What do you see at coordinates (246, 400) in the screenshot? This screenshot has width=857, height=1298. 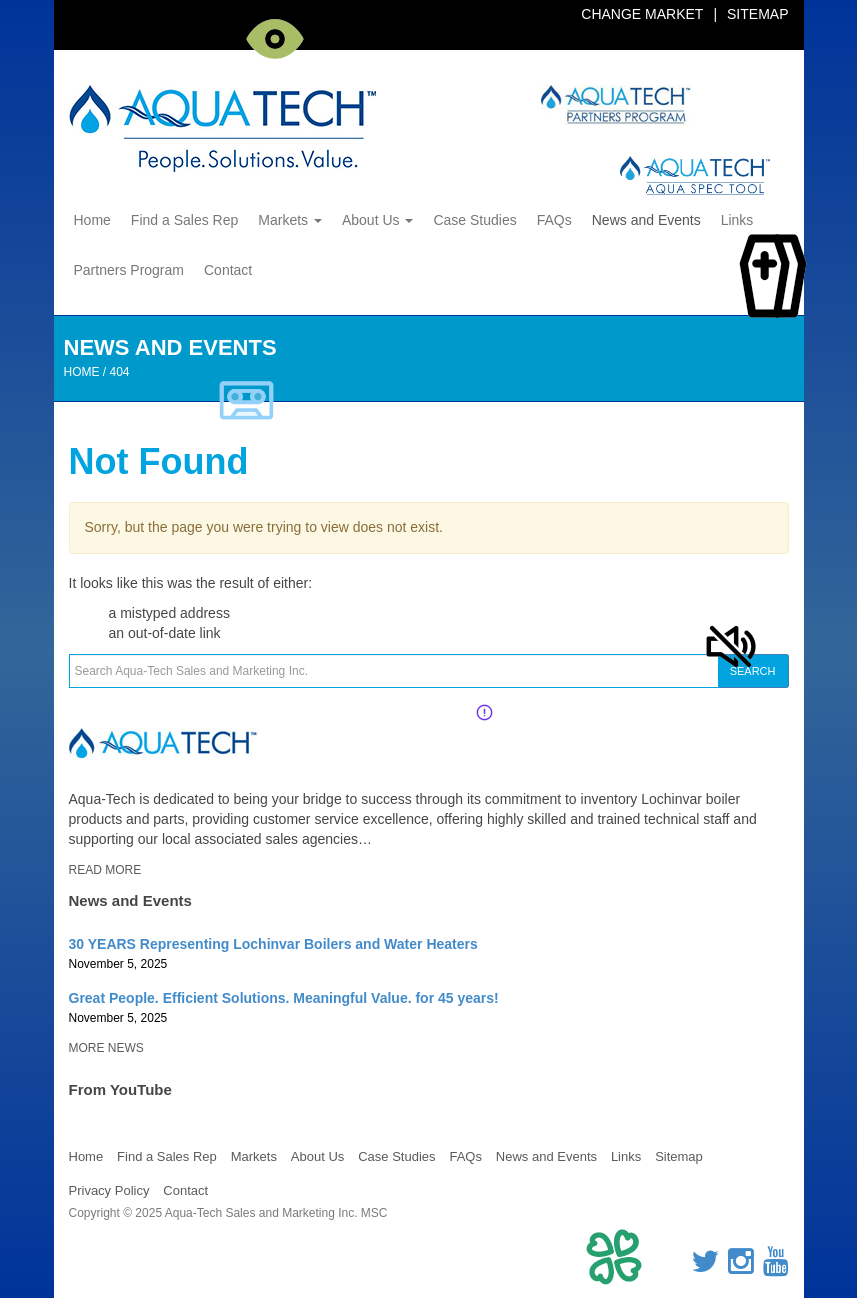 I see `access audio recordings or voice memos` at bounding box center [246, 400].